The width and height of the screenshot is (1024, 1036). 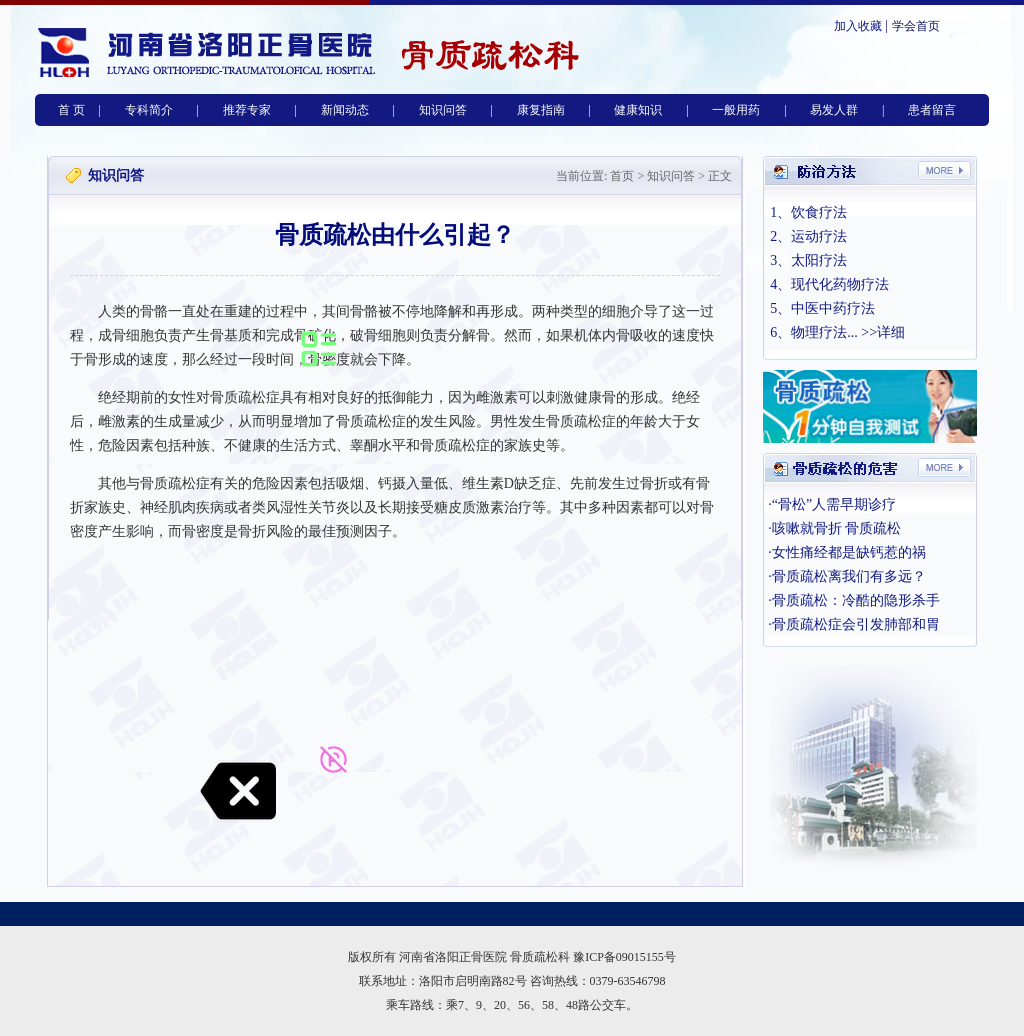 I want to click on switch to list view, so click(x=319, y=349).